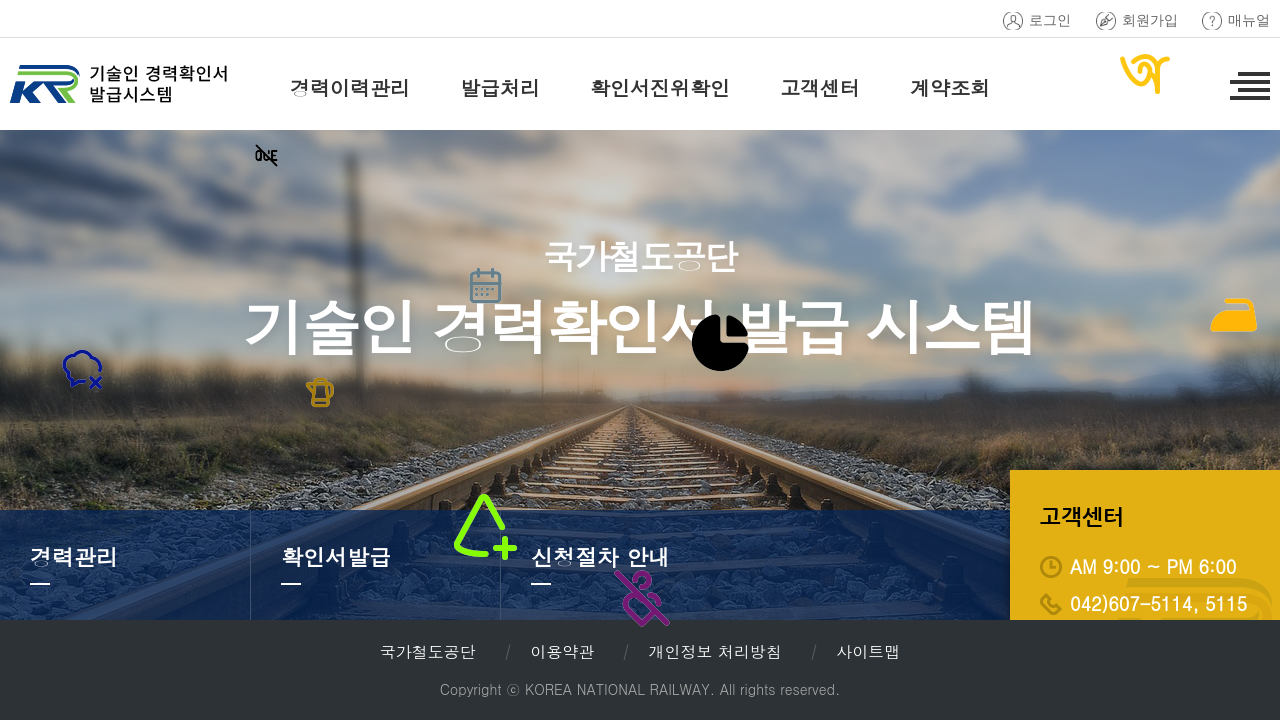 The height and width of the screenshot is (720, 1280). Describe the element at coordinates (485, 285) in the screenshot. I see `view weekly calendar` at that location.